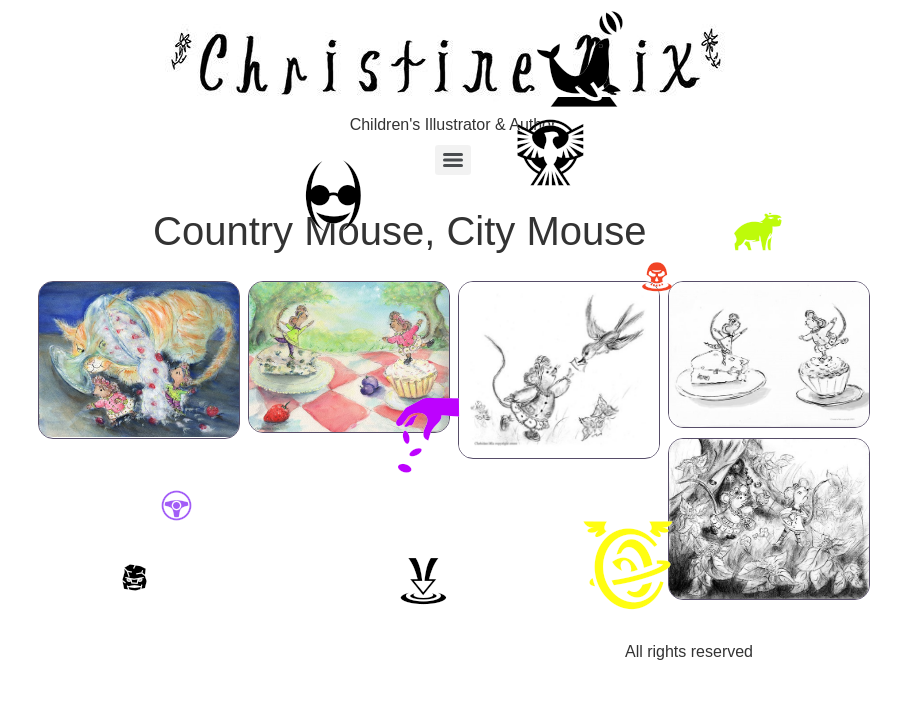 The width and height of the screenshot is (906, 720). I want to click on select the mad scientist character class, so click(334, 195).